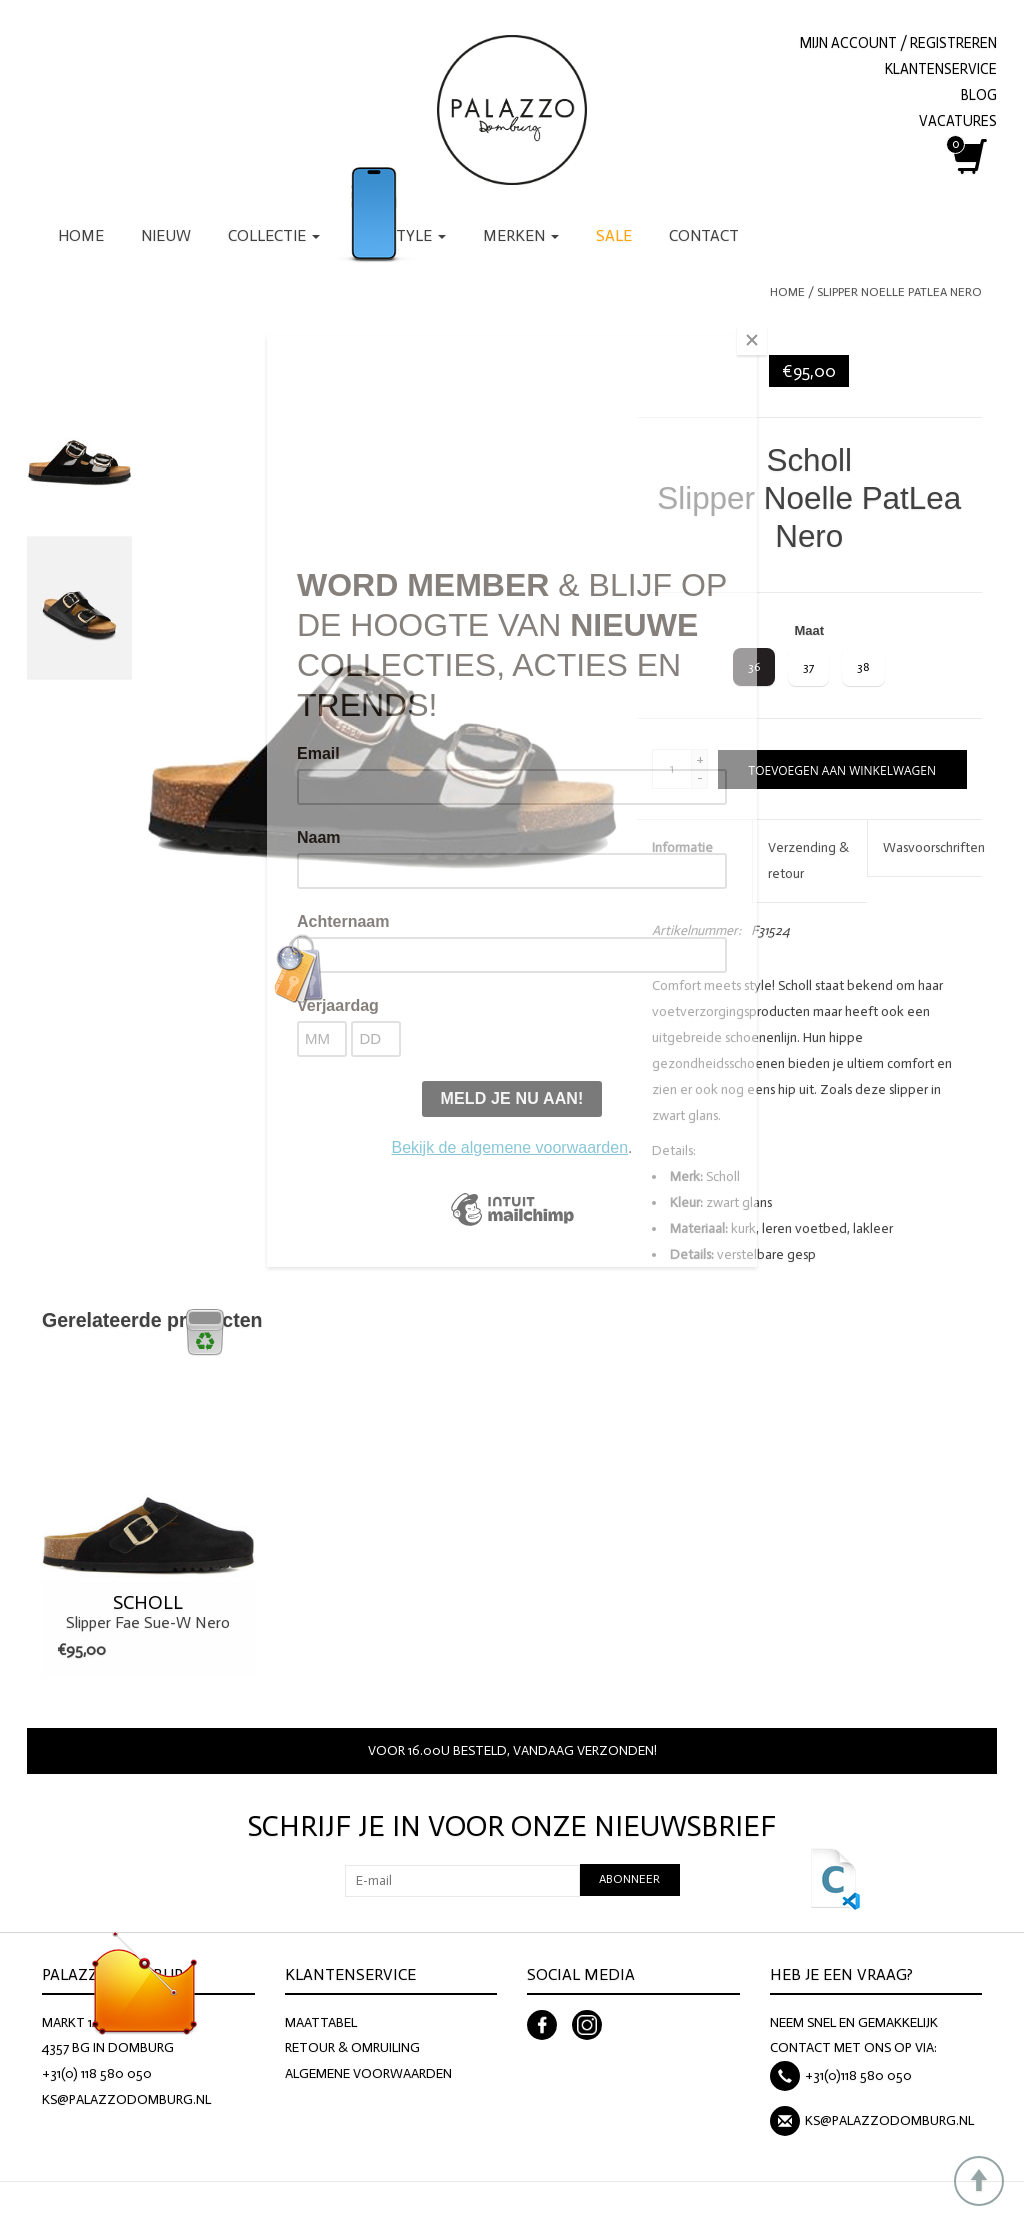  What do you see at coordinates (833, 1879) in the screenshot?
I see `open a C programming file in Visual Studio Code` at bounding box center [833, 1879].